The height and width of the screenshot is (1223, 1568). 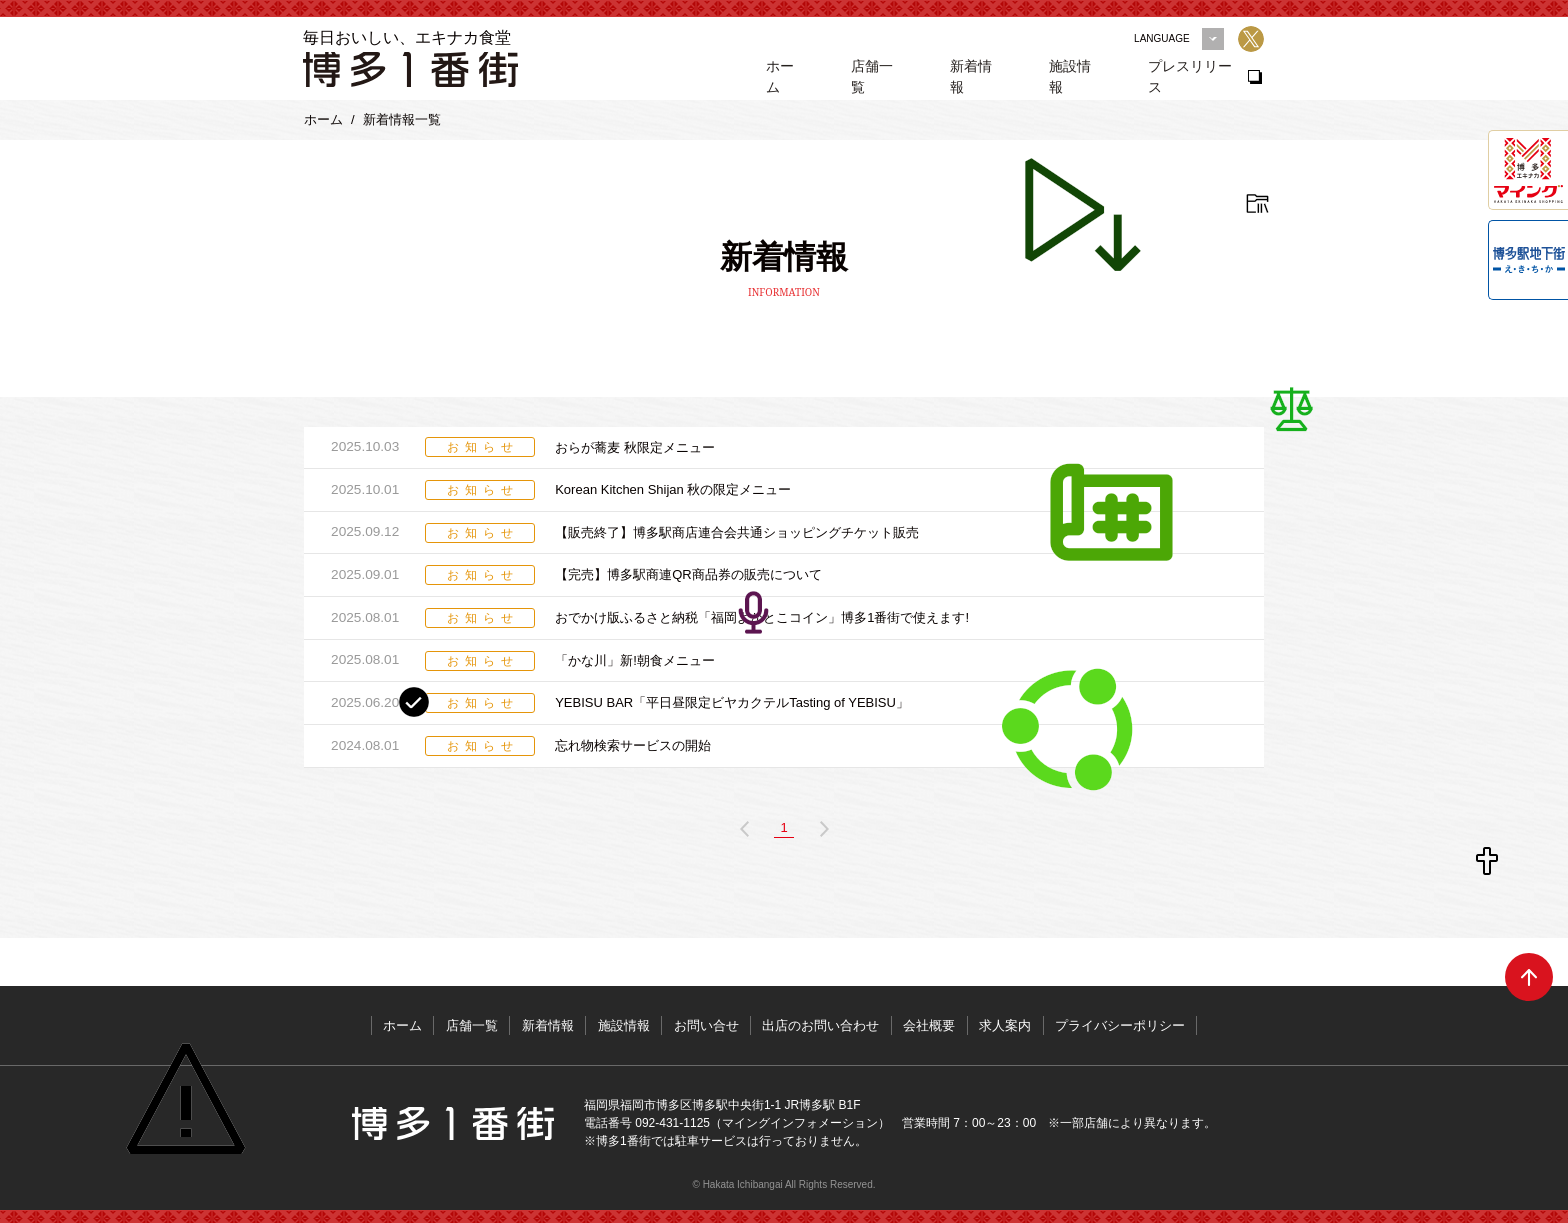 I want to click on view project blueprints or technical plans, so click(x=1111, y=516).